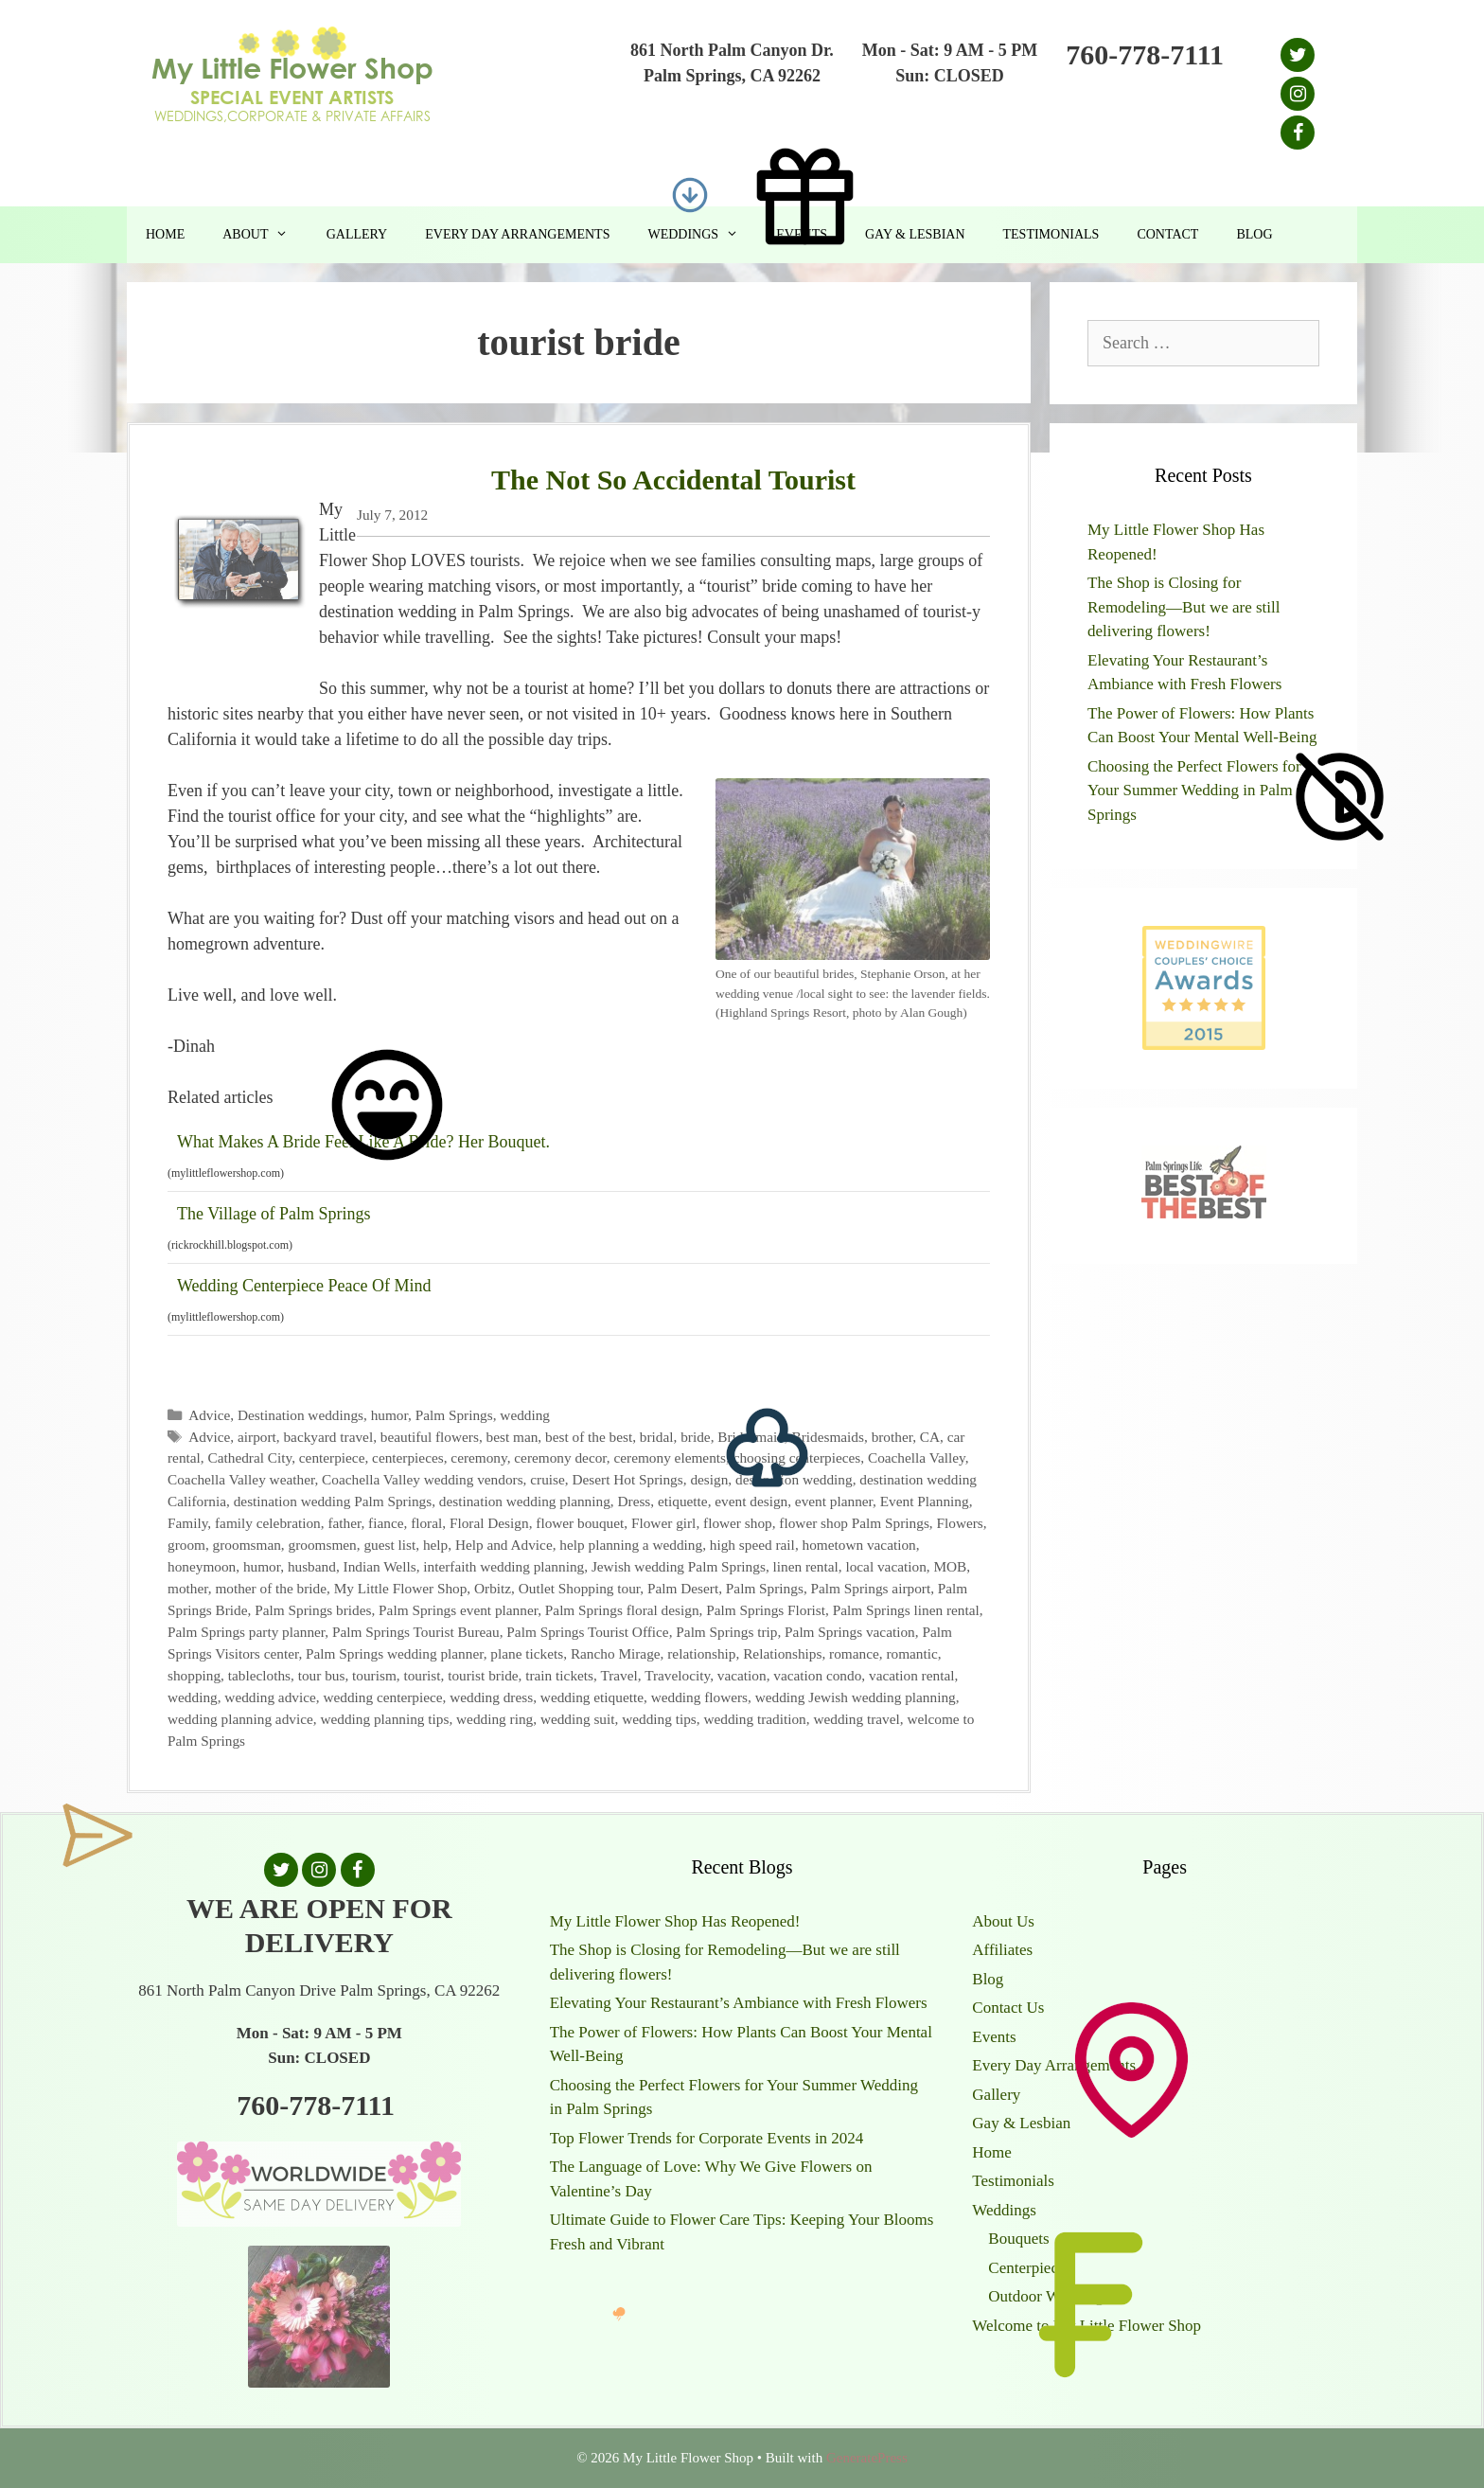 The height and width of the screenshot is (2488, 1484). What do you see at coordinates (1090, 2304) in the screenshot?
I see `indicates Swiss franc currency` at bounding box center [1090, 2304].